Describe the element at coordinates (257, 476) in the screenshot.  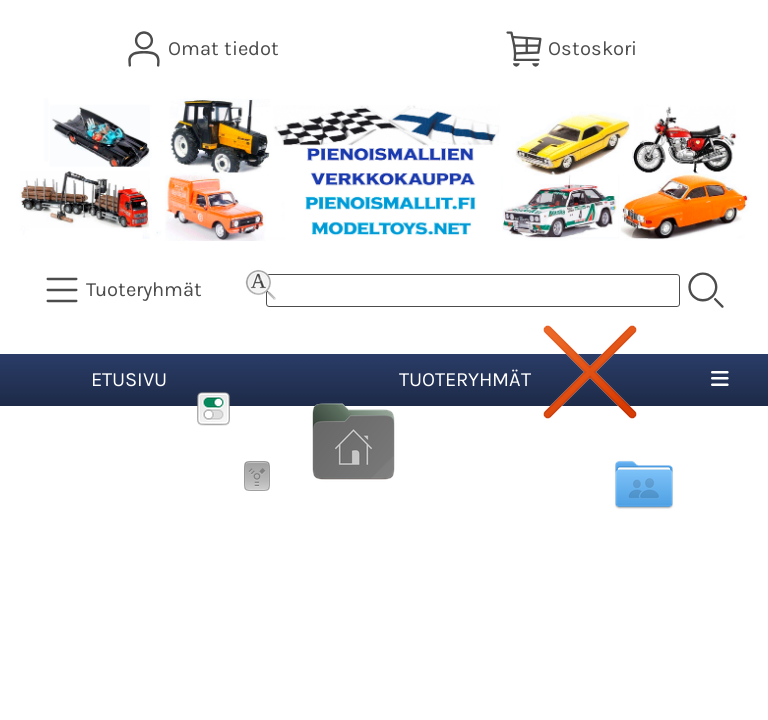
I see `access firewire external hard drive` at that location.